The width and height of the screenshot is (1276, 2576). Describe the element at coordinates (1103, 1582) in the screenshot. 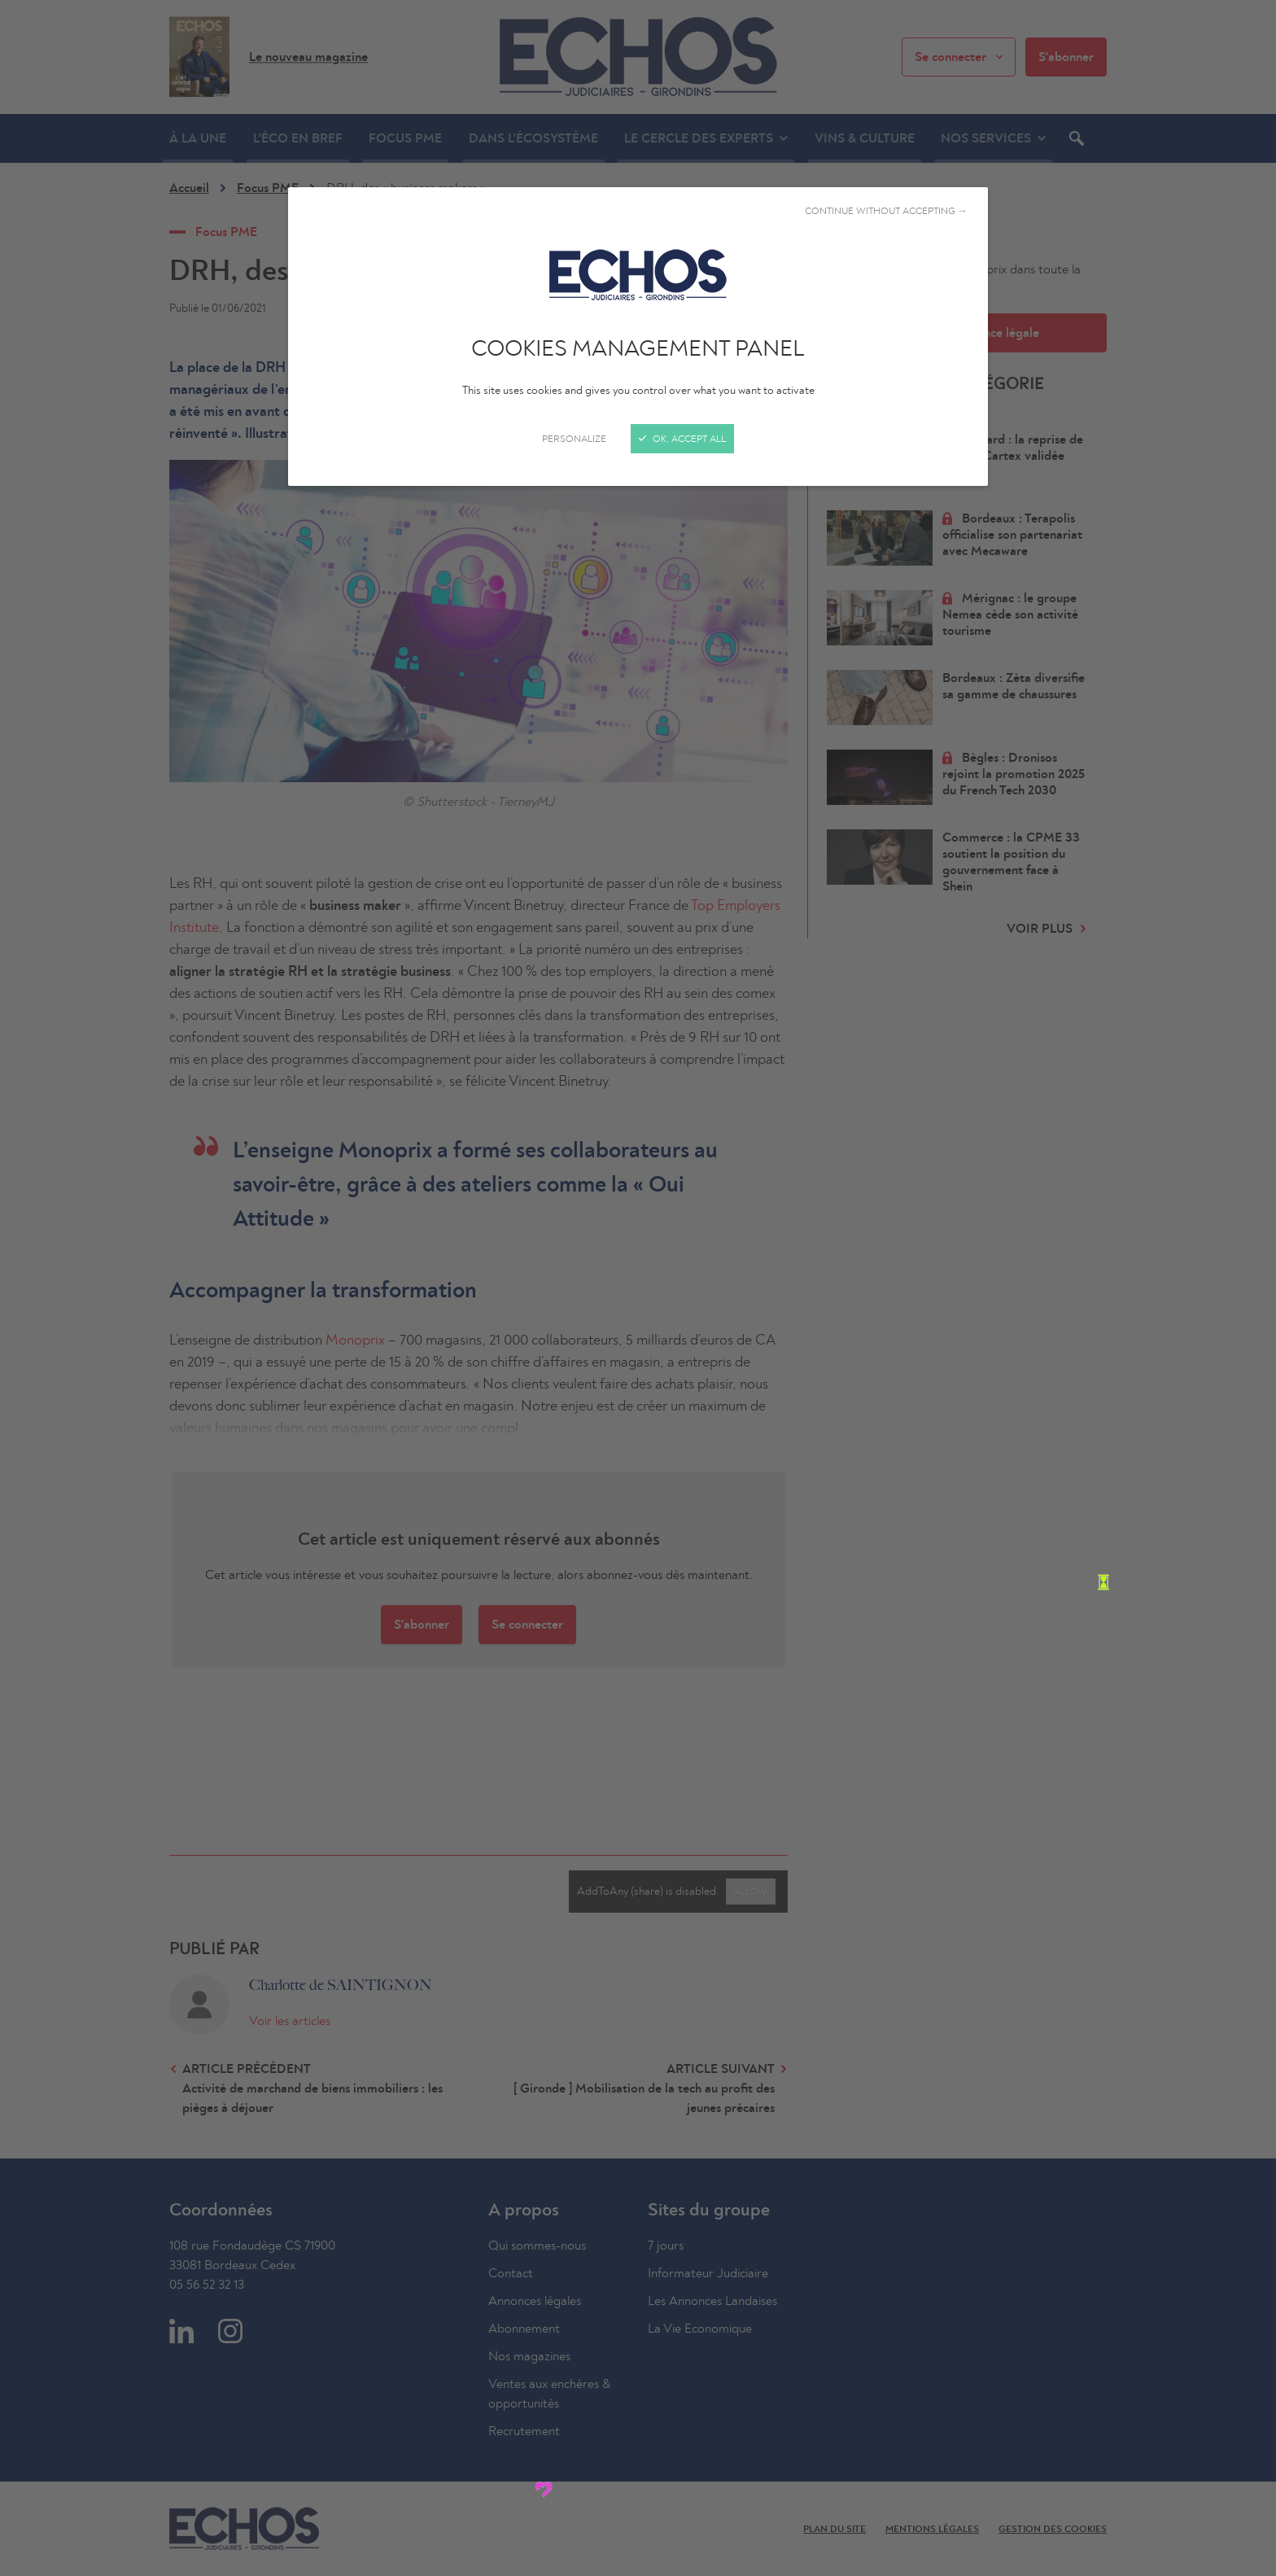

I see `indicates a loading or processing state` at that location.